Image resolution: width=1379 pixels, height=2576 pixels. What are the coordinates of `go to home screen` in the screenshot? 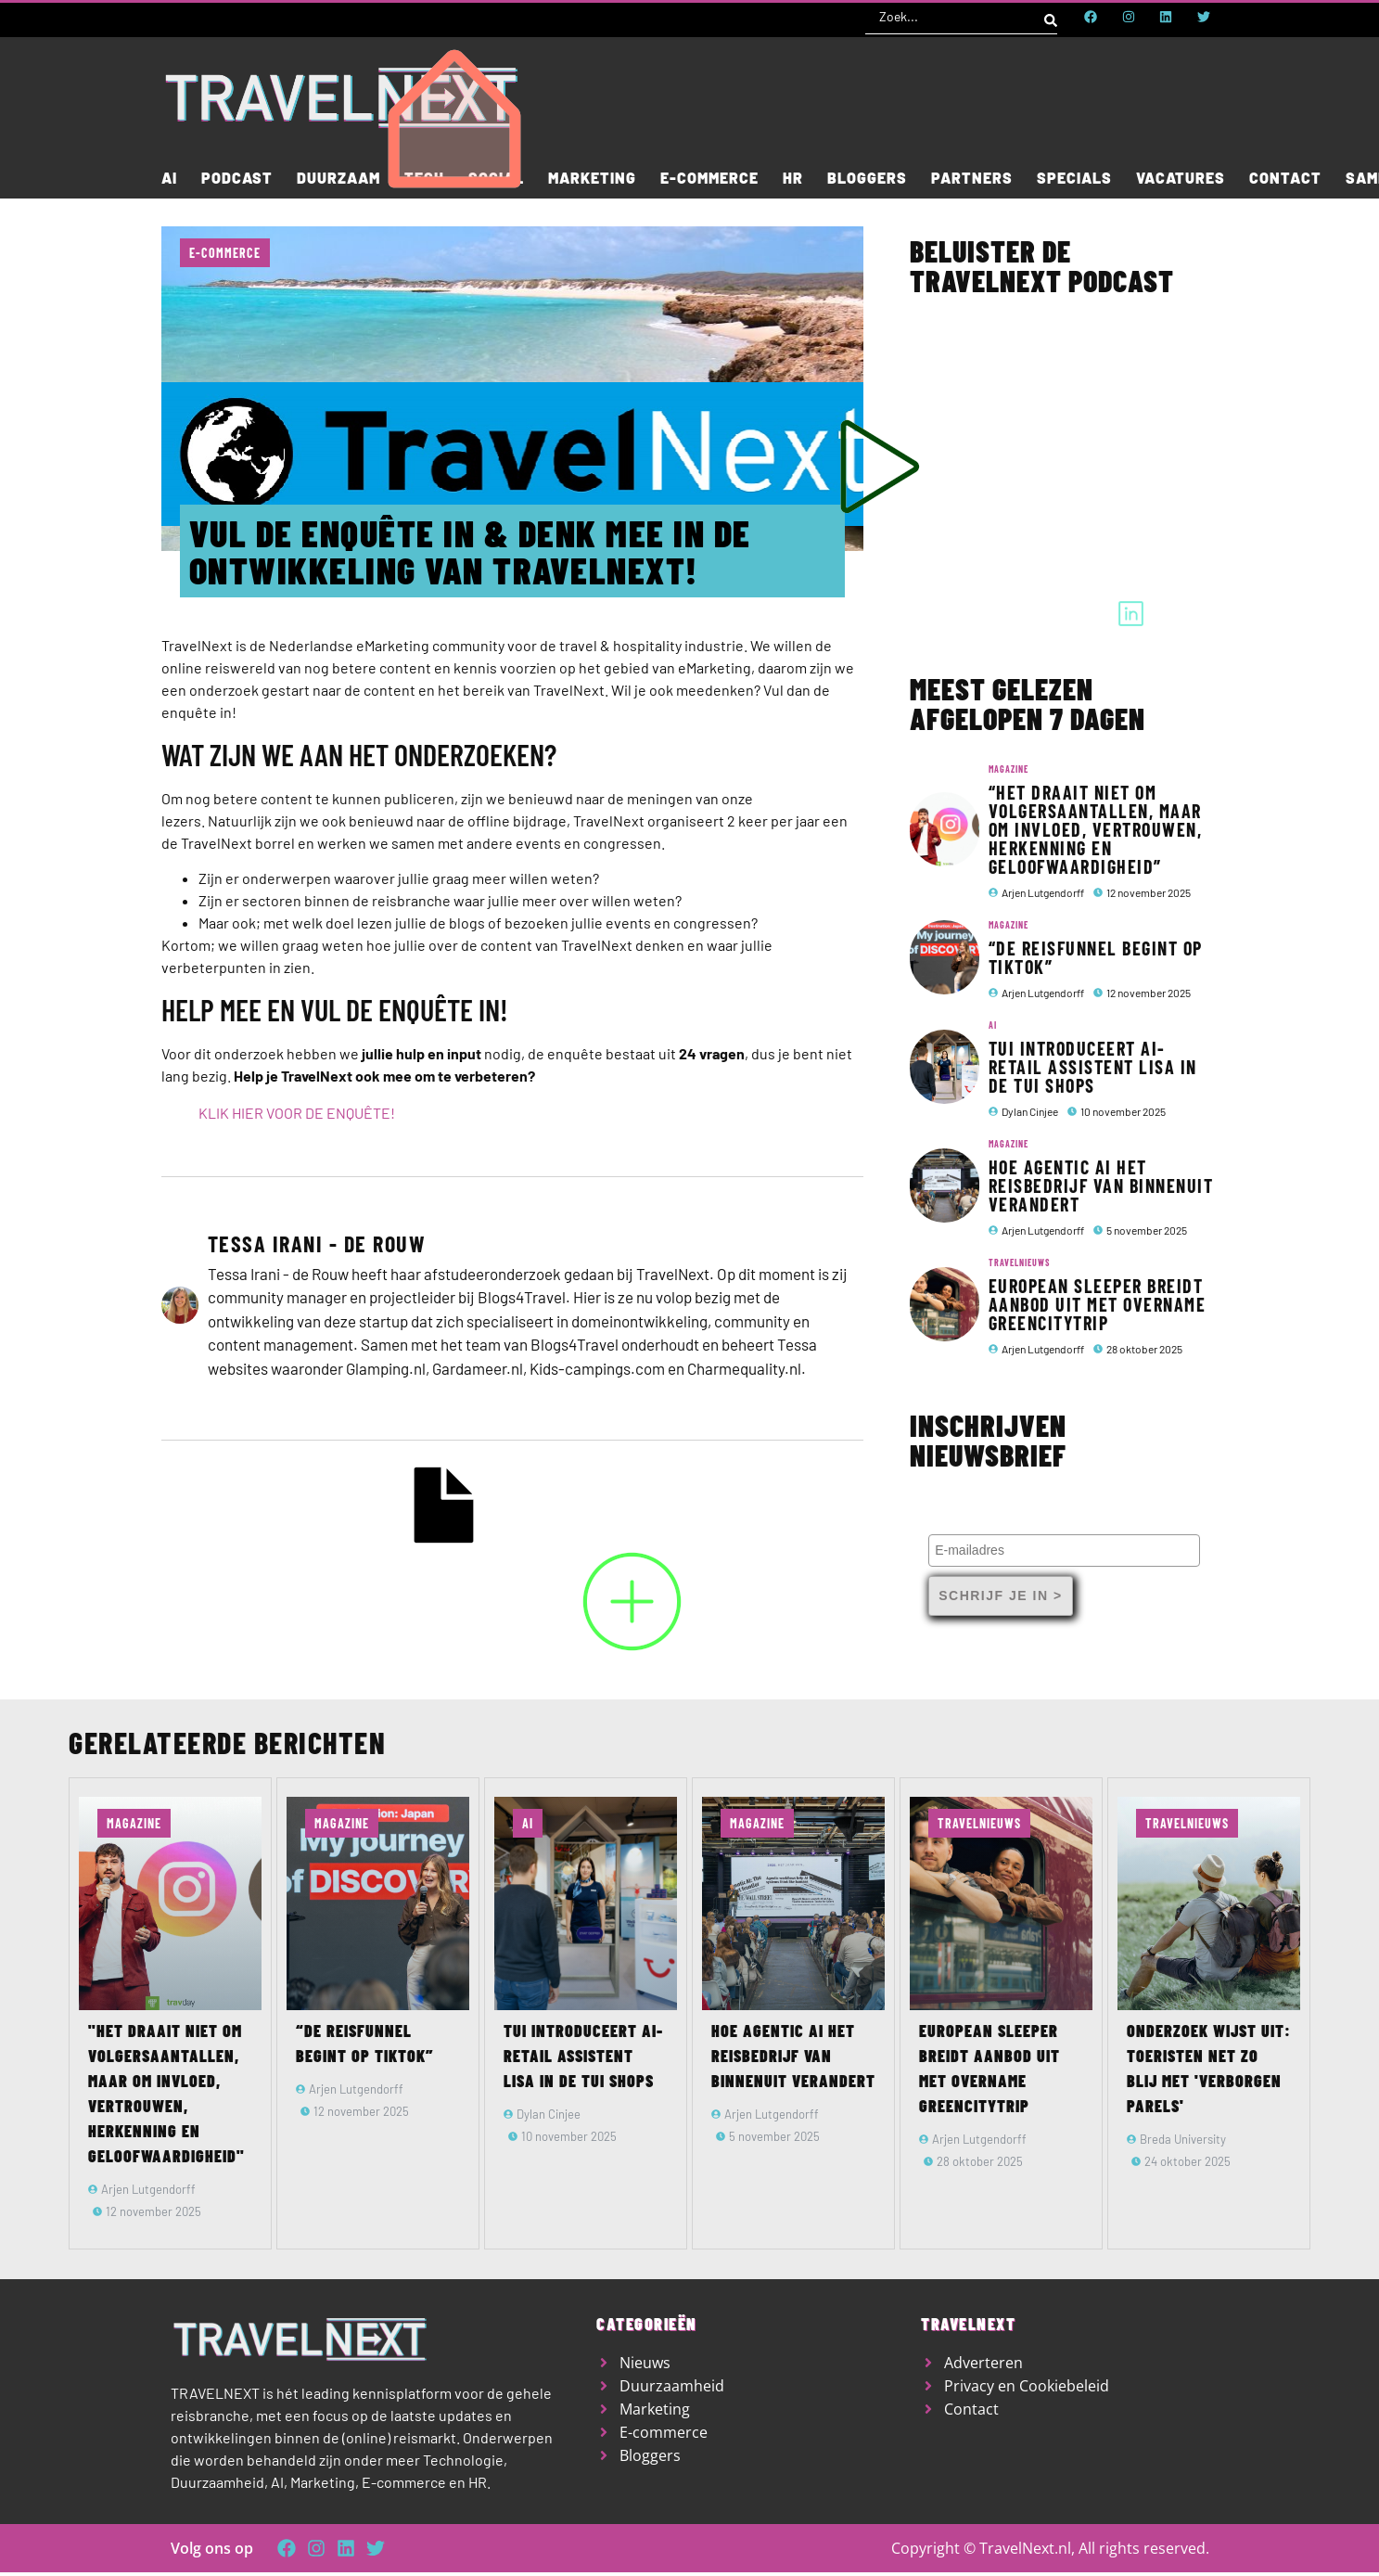 It's located at (454, 122).